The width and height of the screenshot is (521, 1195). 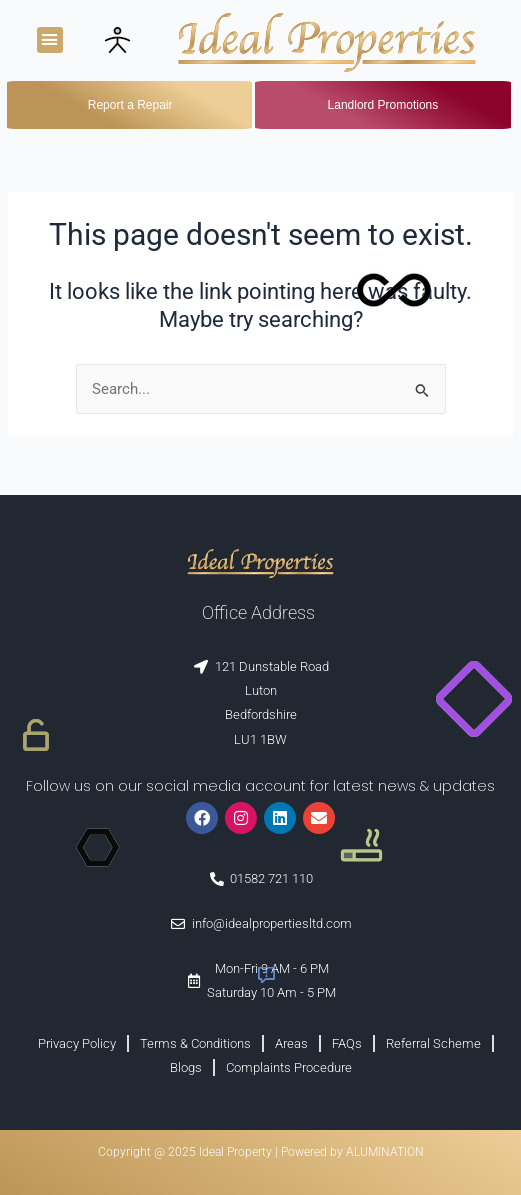 I want to click on unverified data breakpoint in debug mode, so click(x=99, y=847).